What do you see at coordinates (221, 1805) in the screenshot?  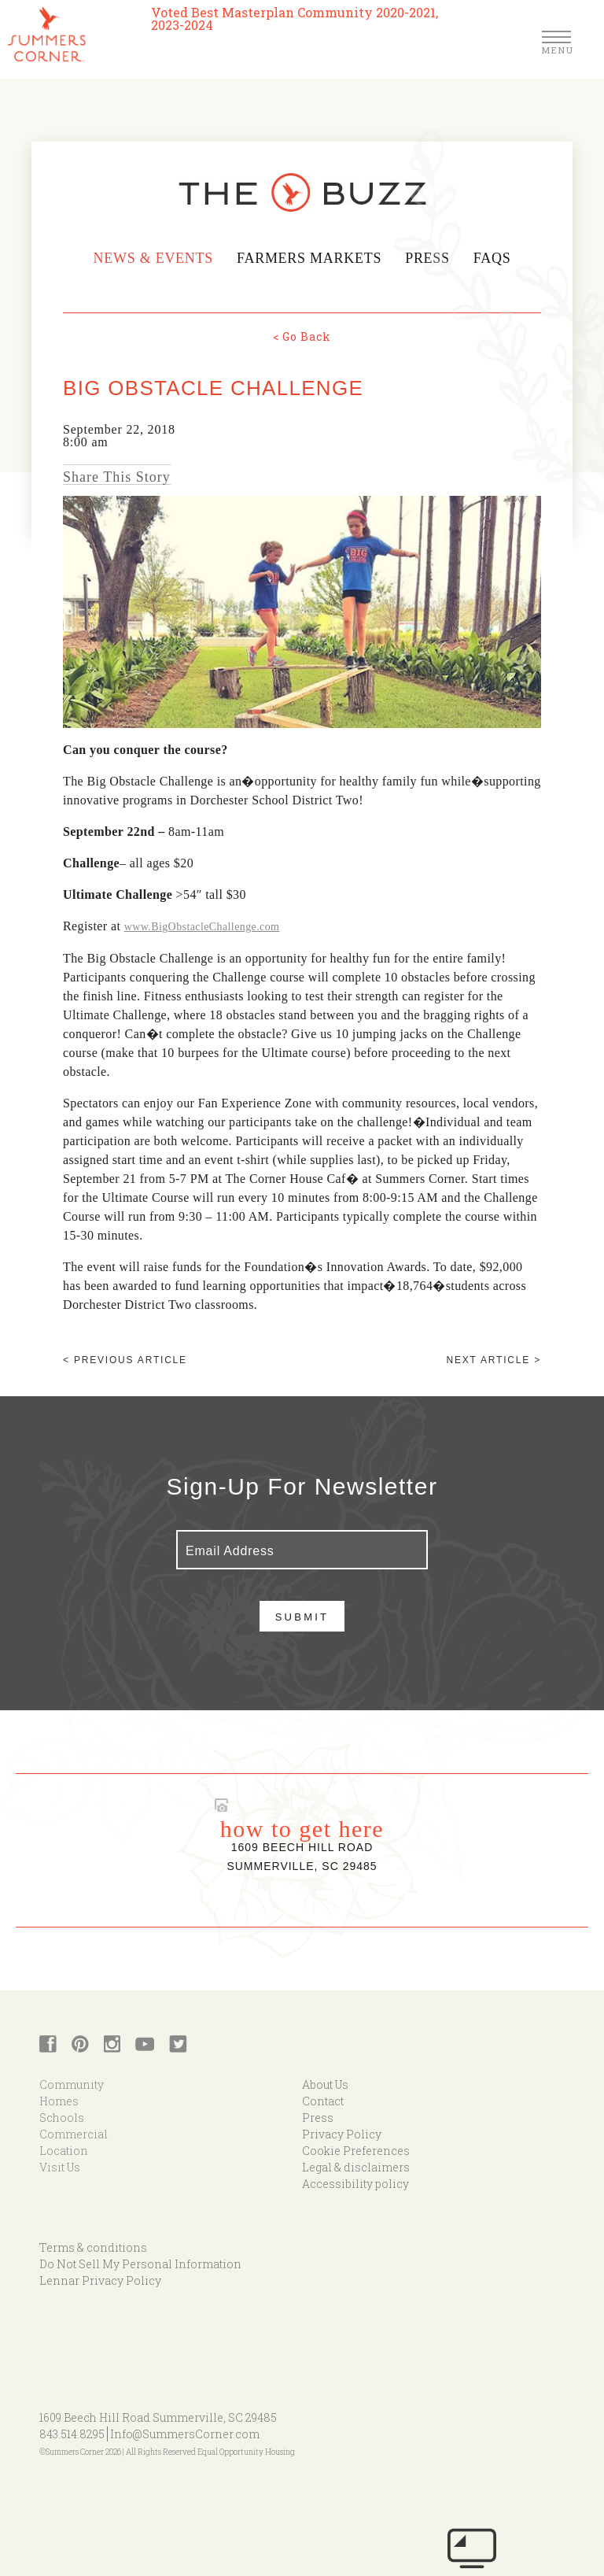 I see `take a screenshot` at bounding box center [221, 1805].